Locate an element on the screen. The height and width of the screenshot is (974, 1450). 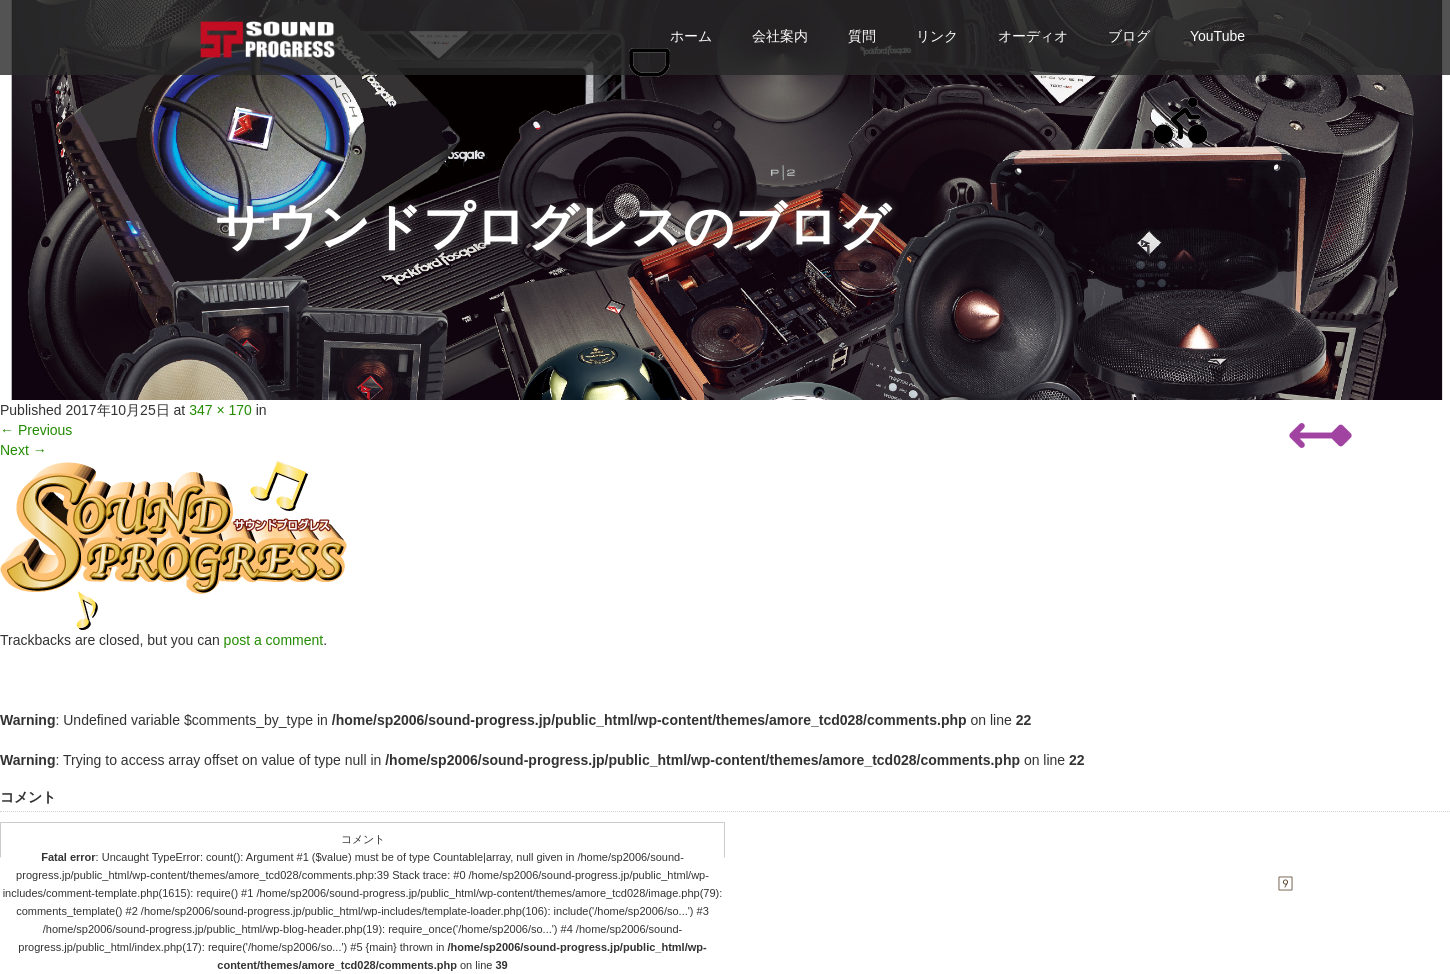
select or input the number nine is located at coordinates (1285, 883).